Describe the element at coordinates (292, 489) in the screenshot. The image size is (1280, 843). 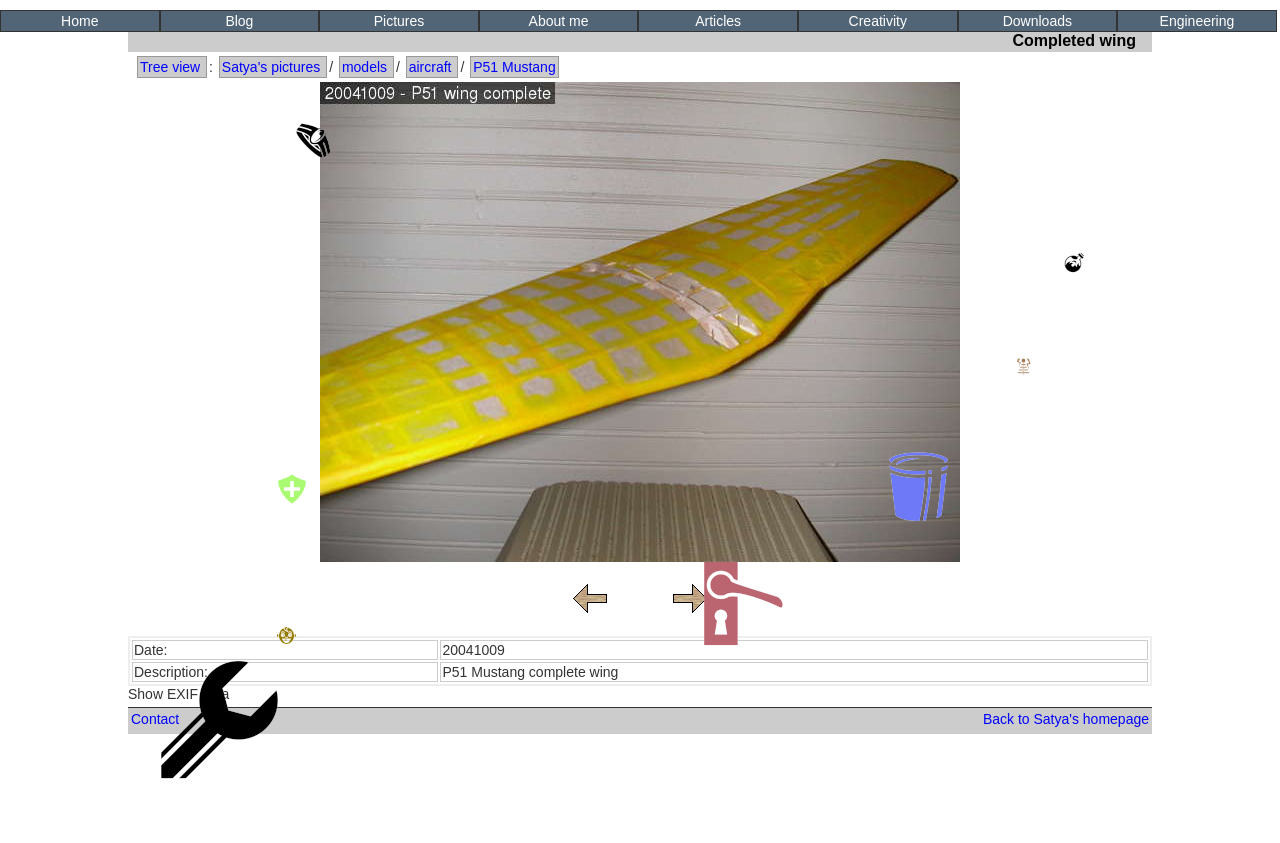
I see `activate defensive healing ability` at that location.